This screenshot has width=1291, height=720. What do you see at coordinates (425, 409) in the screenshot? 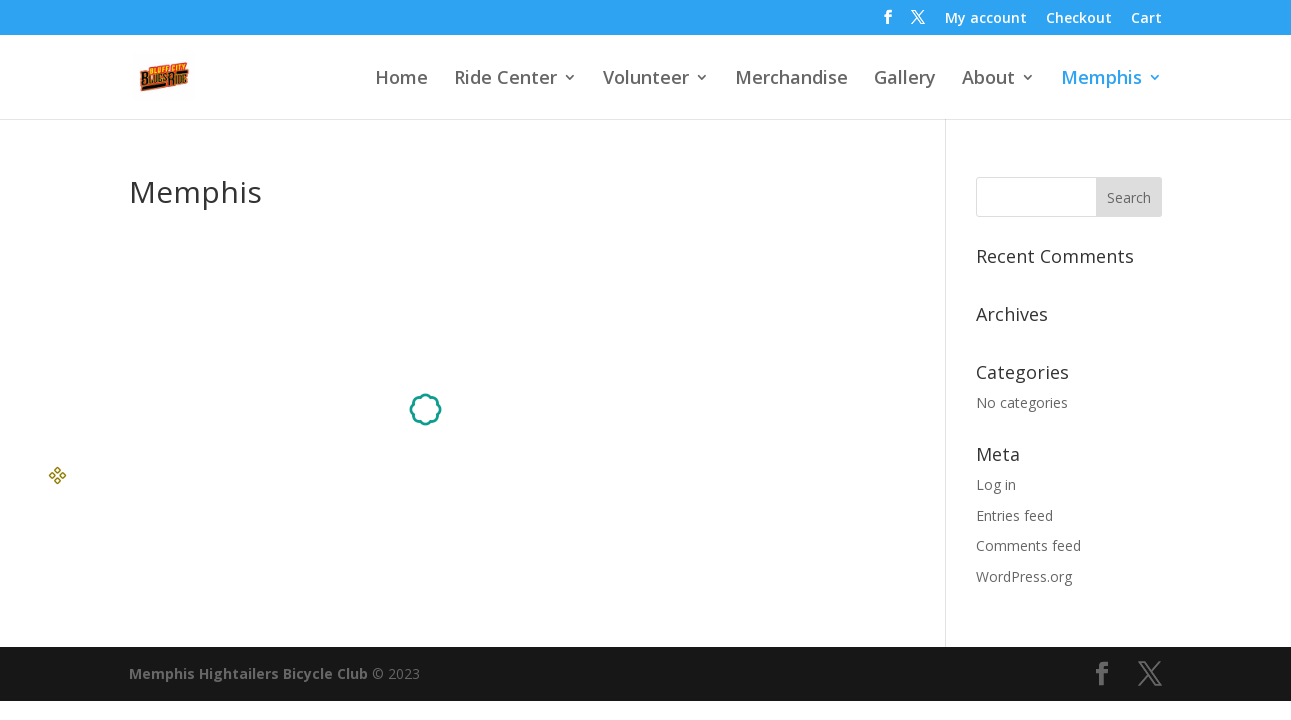
I see `indicates a badge or achievement placeholder` at bounding box center [425, 409].